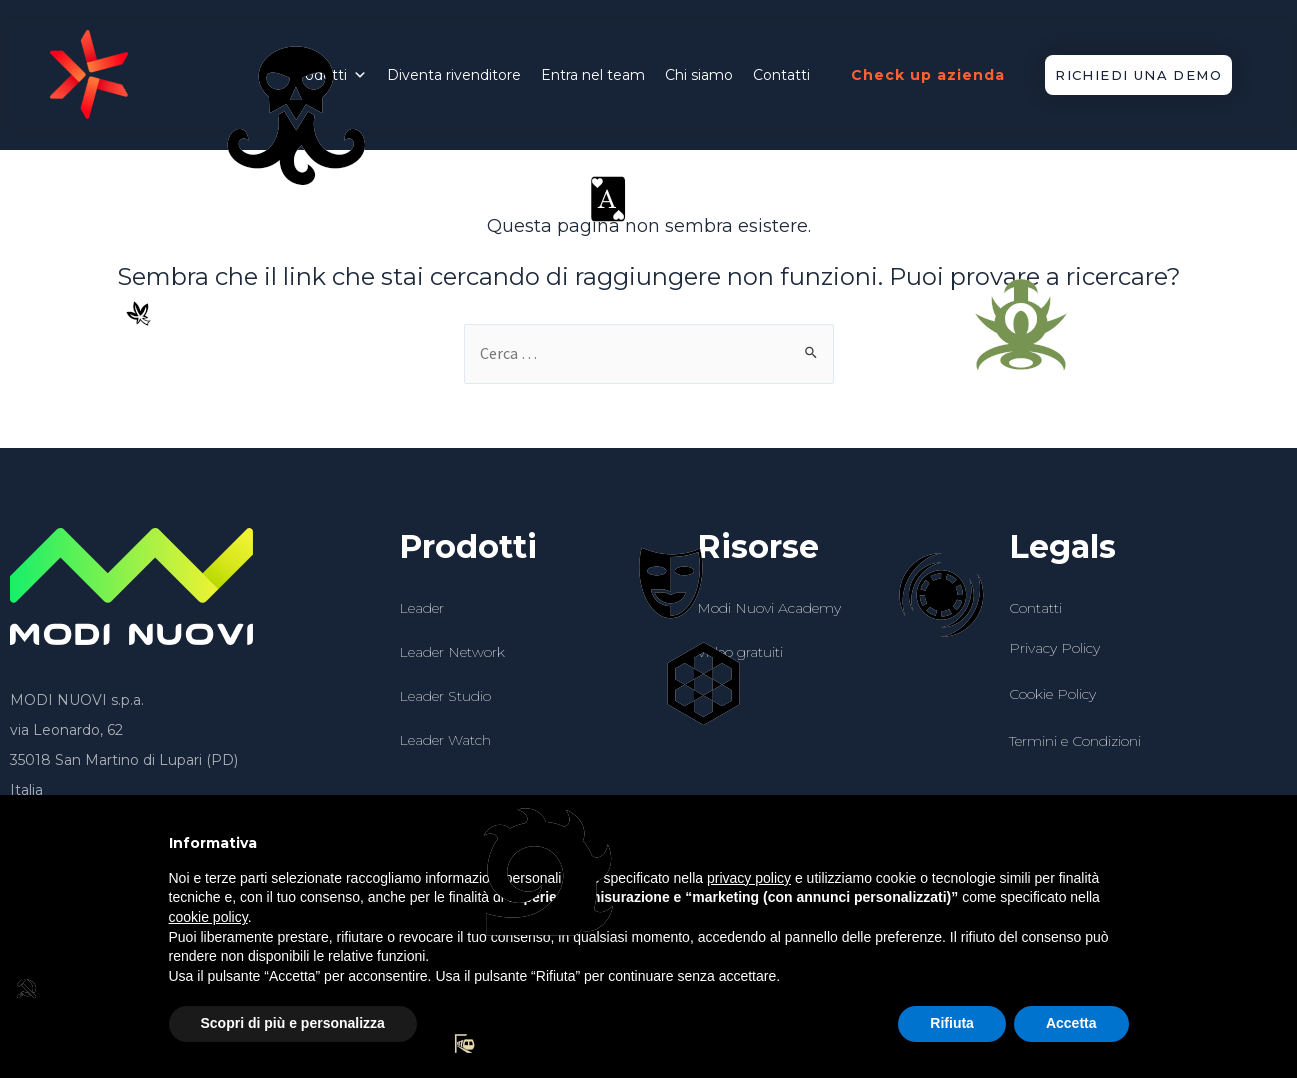  I want to click on select cthulhu or eldritch horror faction, so click(296, 116).